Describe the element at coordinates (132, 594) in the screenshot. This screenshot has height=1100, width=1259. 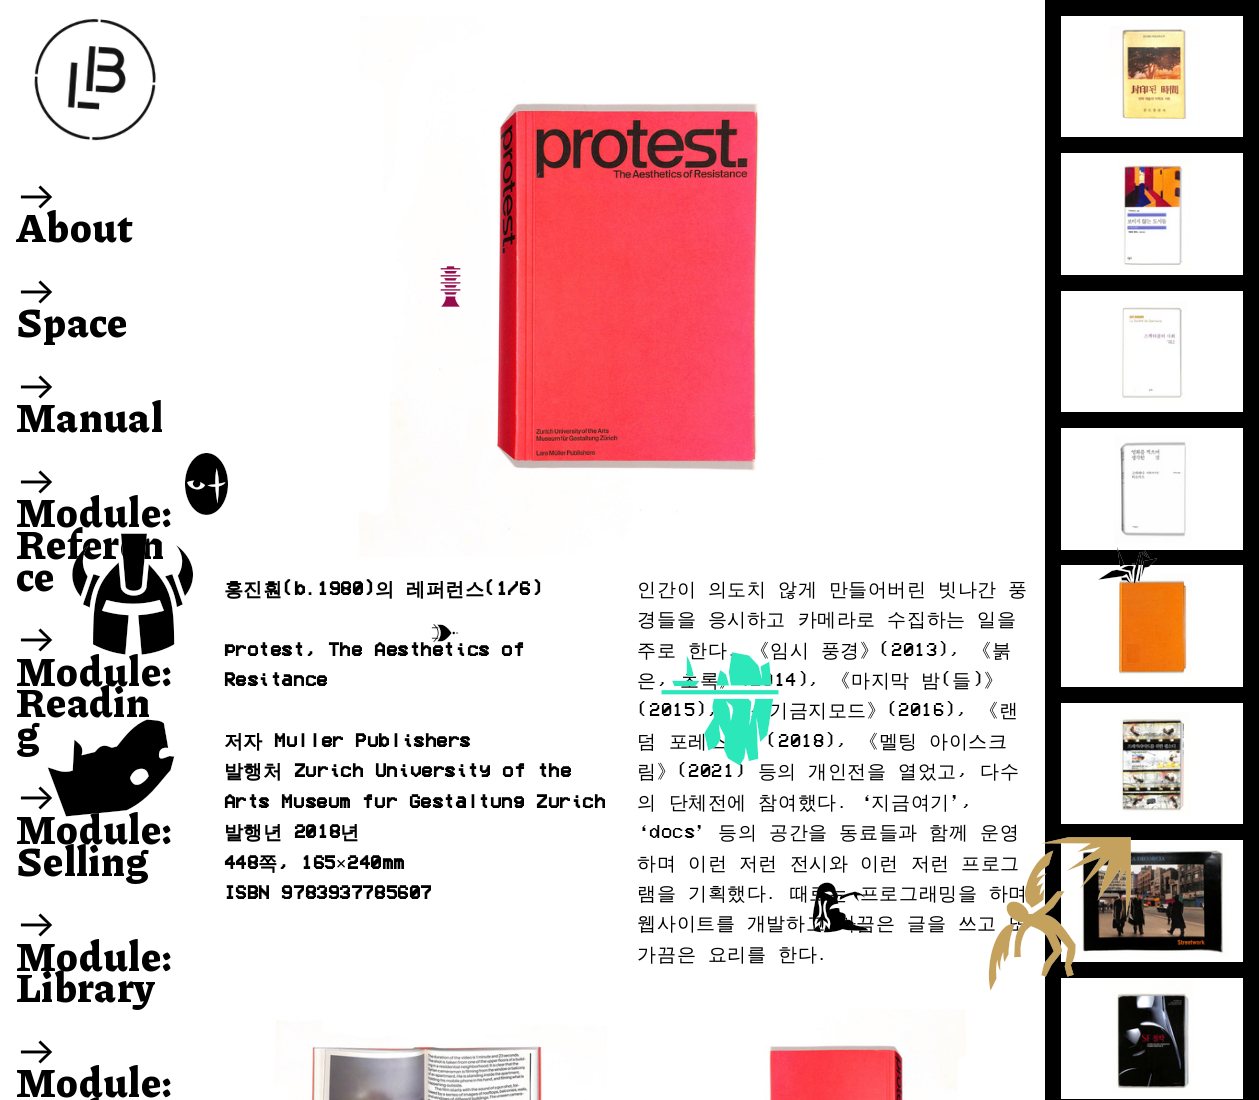
I see `equip heavy armor or helmet` at that location.